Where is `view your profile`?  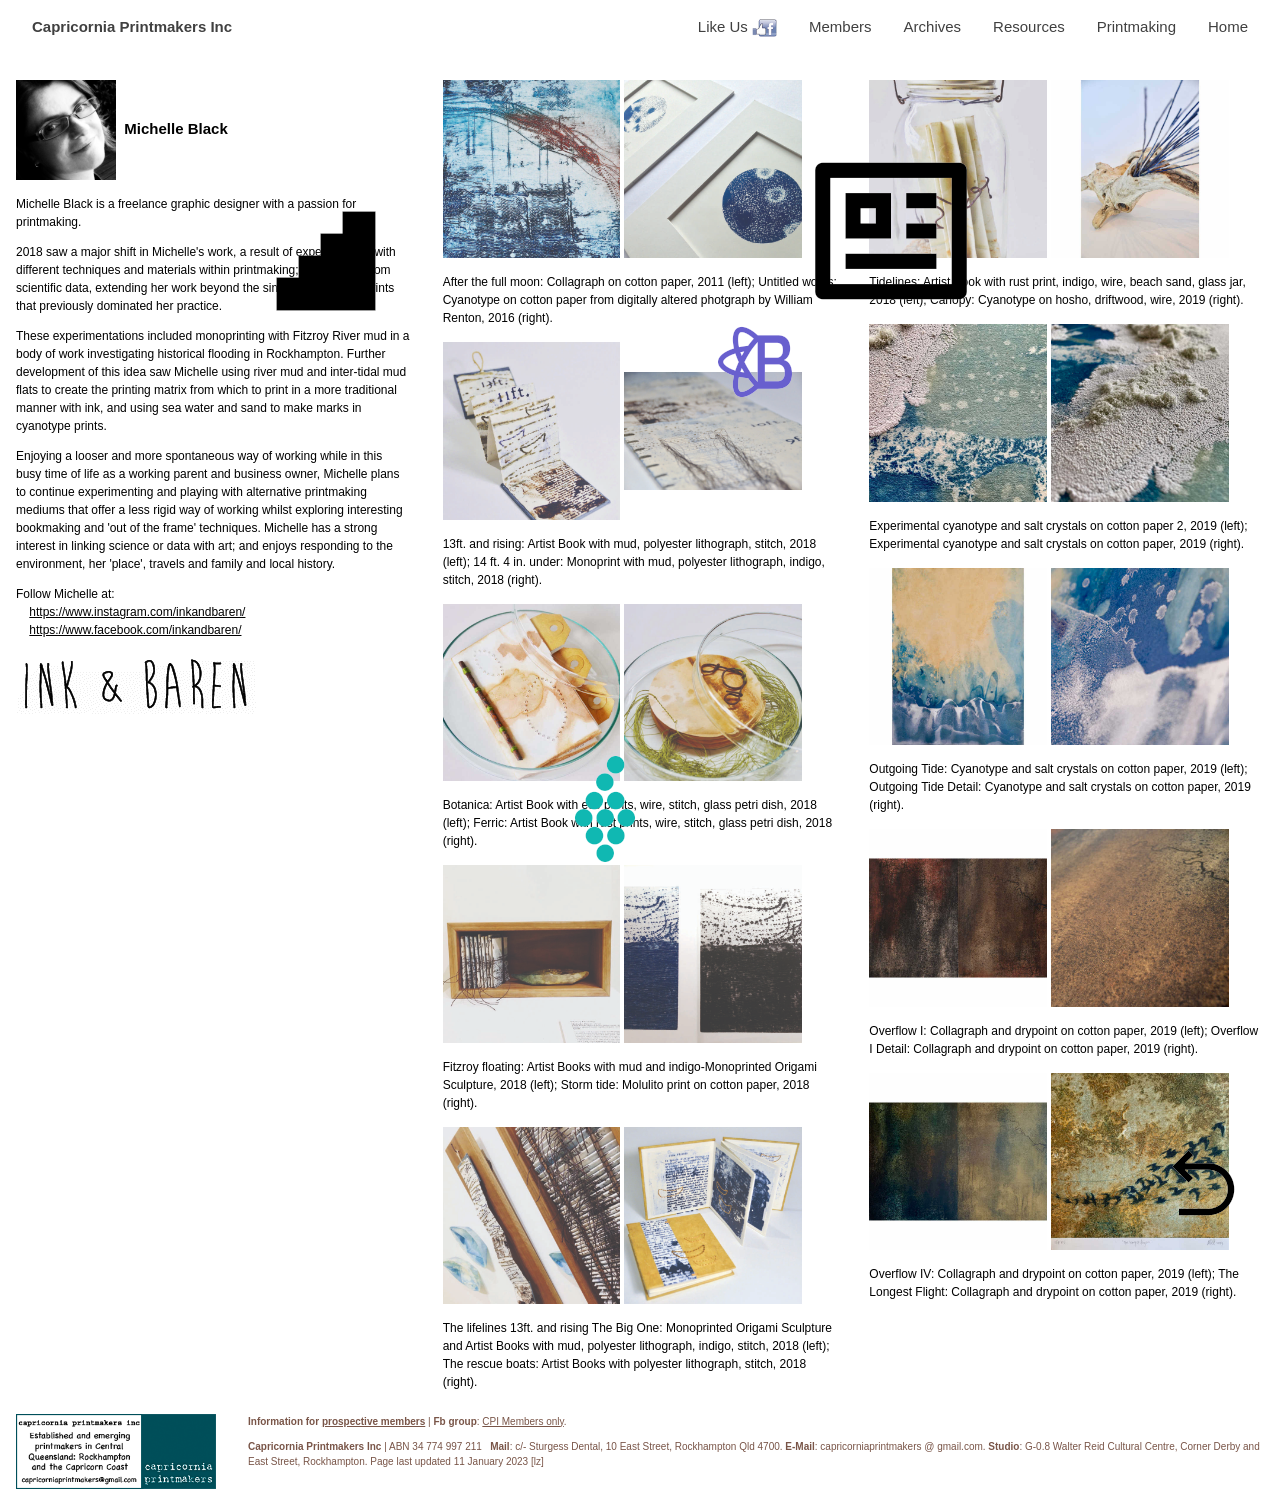 view your profile is located at coordinates (891, 231).